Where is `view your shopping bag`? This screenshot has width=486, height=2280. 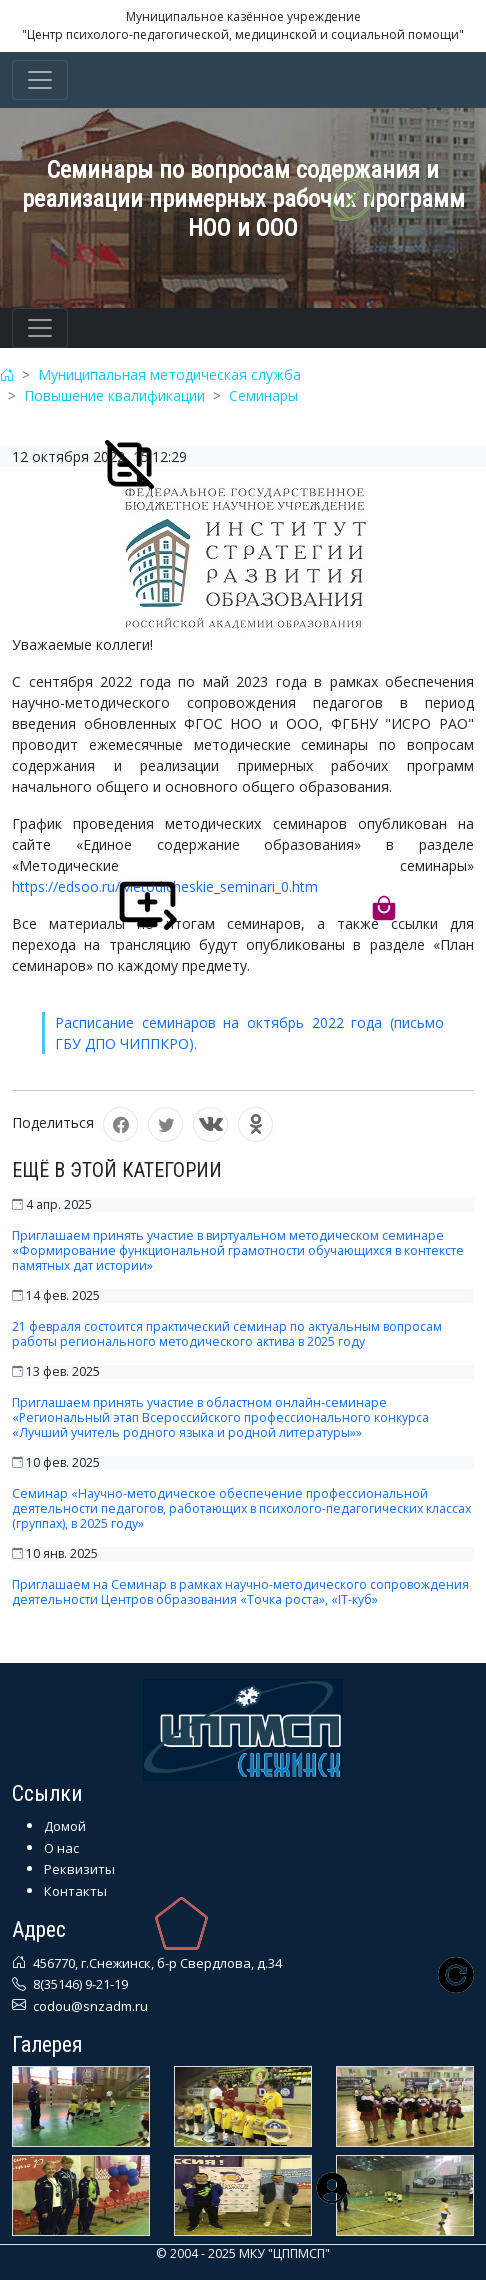 view your shopping bag is located at coordinates (384, 908).